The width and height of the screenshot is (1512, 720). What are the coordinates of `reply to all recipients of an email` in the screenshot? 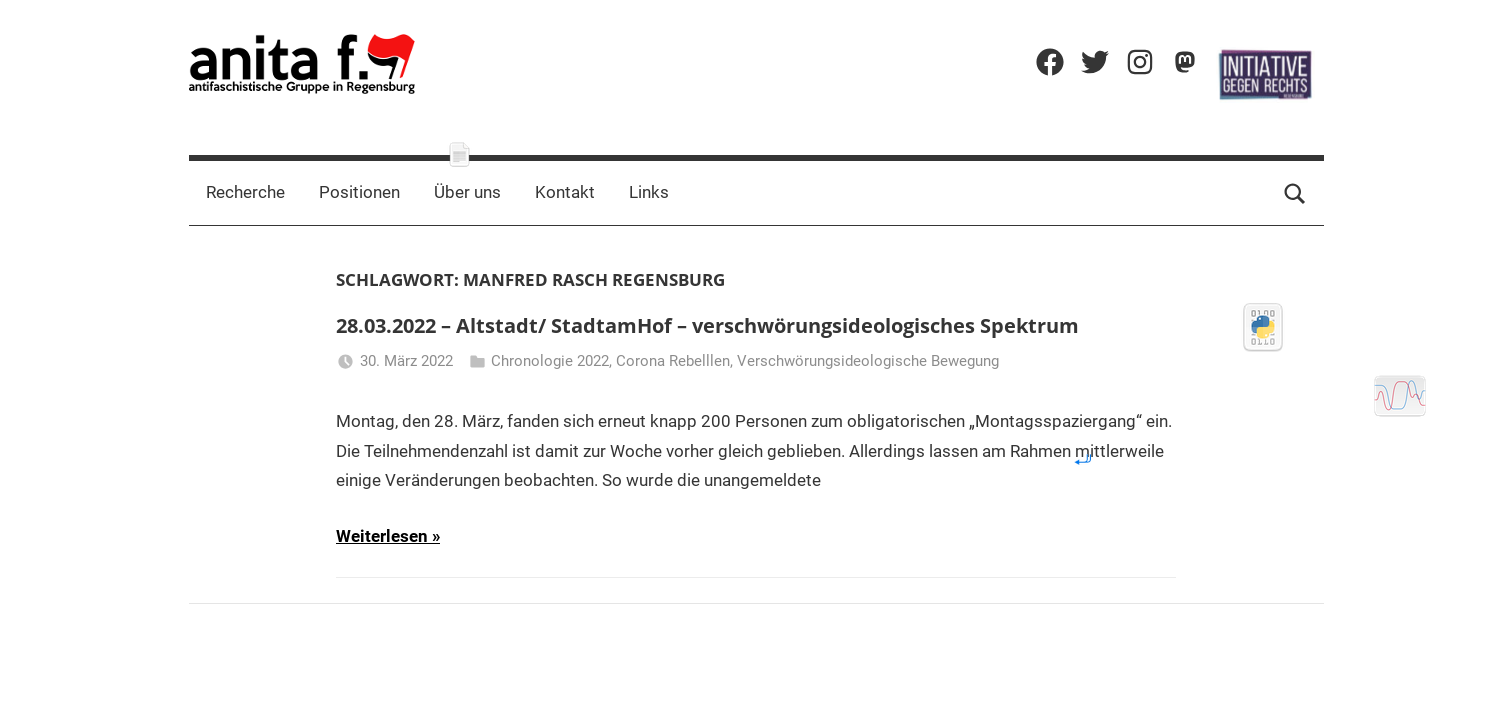 It's located at (1082, 458).